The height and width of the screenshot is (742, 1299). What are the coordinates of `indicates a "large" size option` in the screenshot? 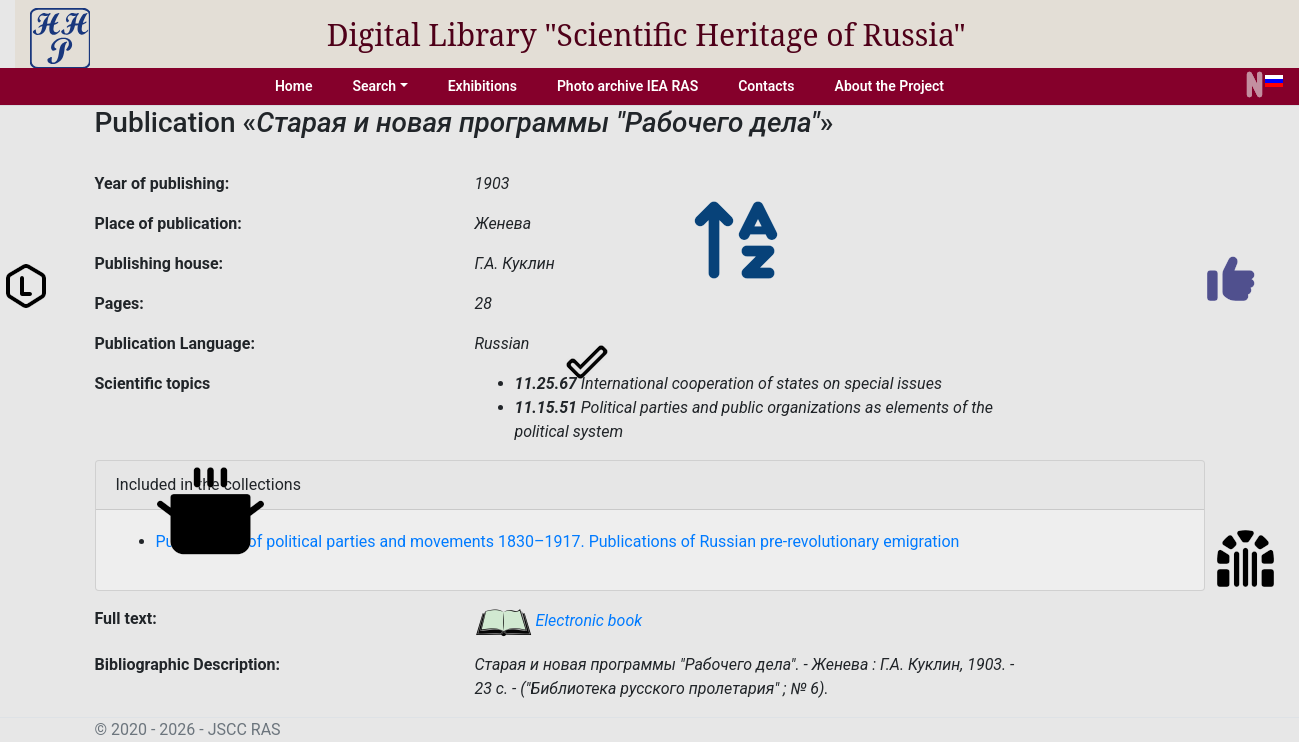 It's located at (26, 286).